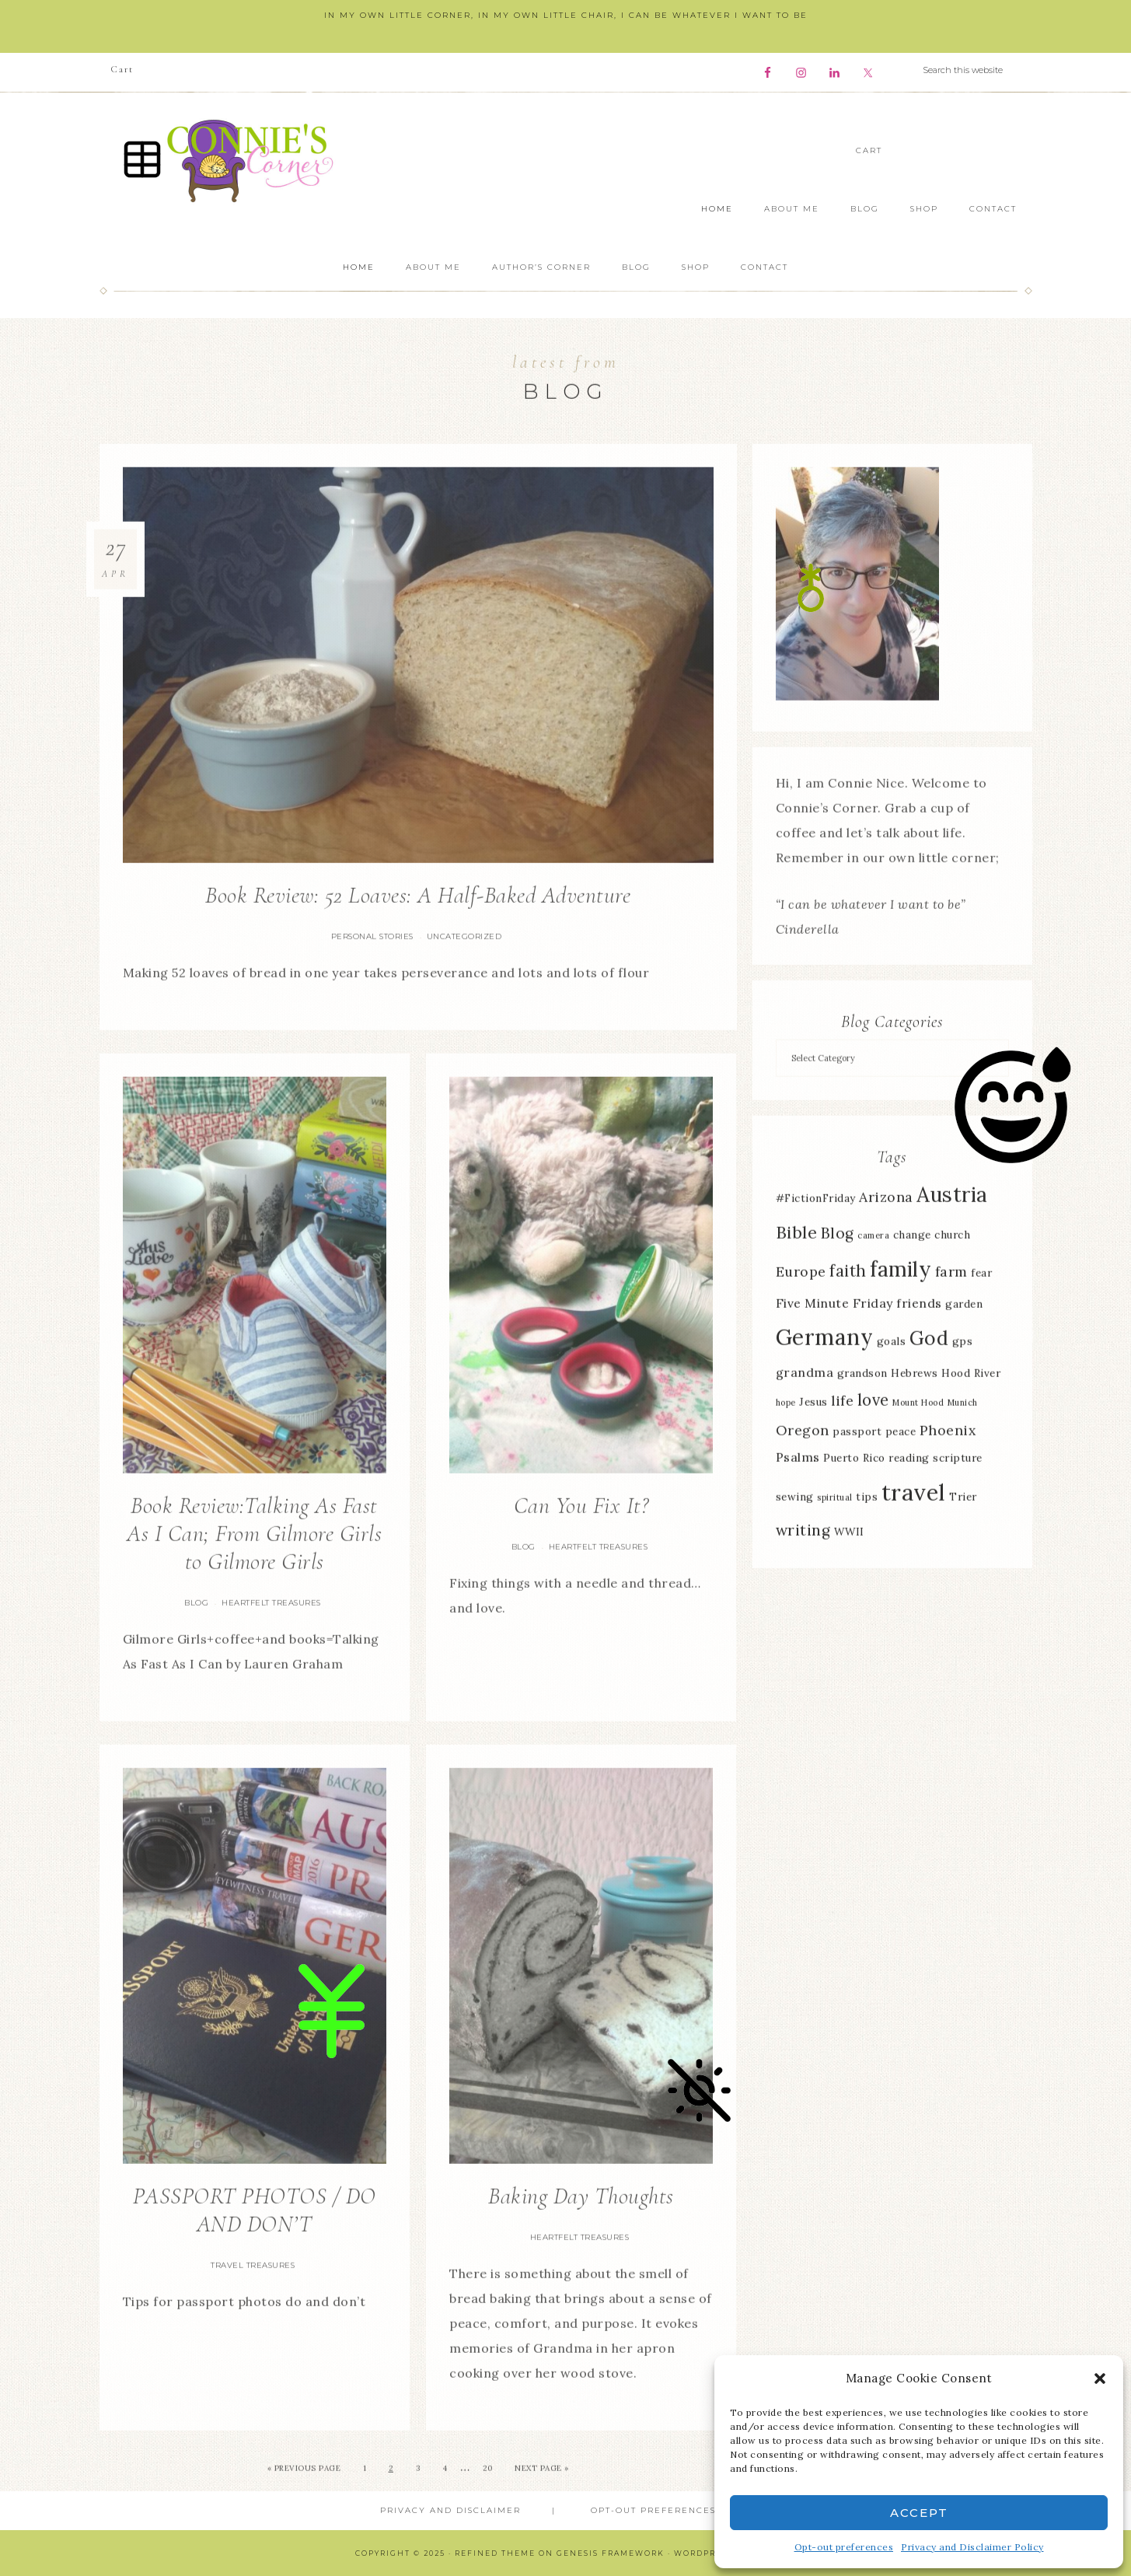 This screenshot has width=1131, height=2576. What do you see at coordinates (1011, 1106) in the screenshot?
I see `react with nervous or relieved laughter` at bounding box center [1011, 1106].